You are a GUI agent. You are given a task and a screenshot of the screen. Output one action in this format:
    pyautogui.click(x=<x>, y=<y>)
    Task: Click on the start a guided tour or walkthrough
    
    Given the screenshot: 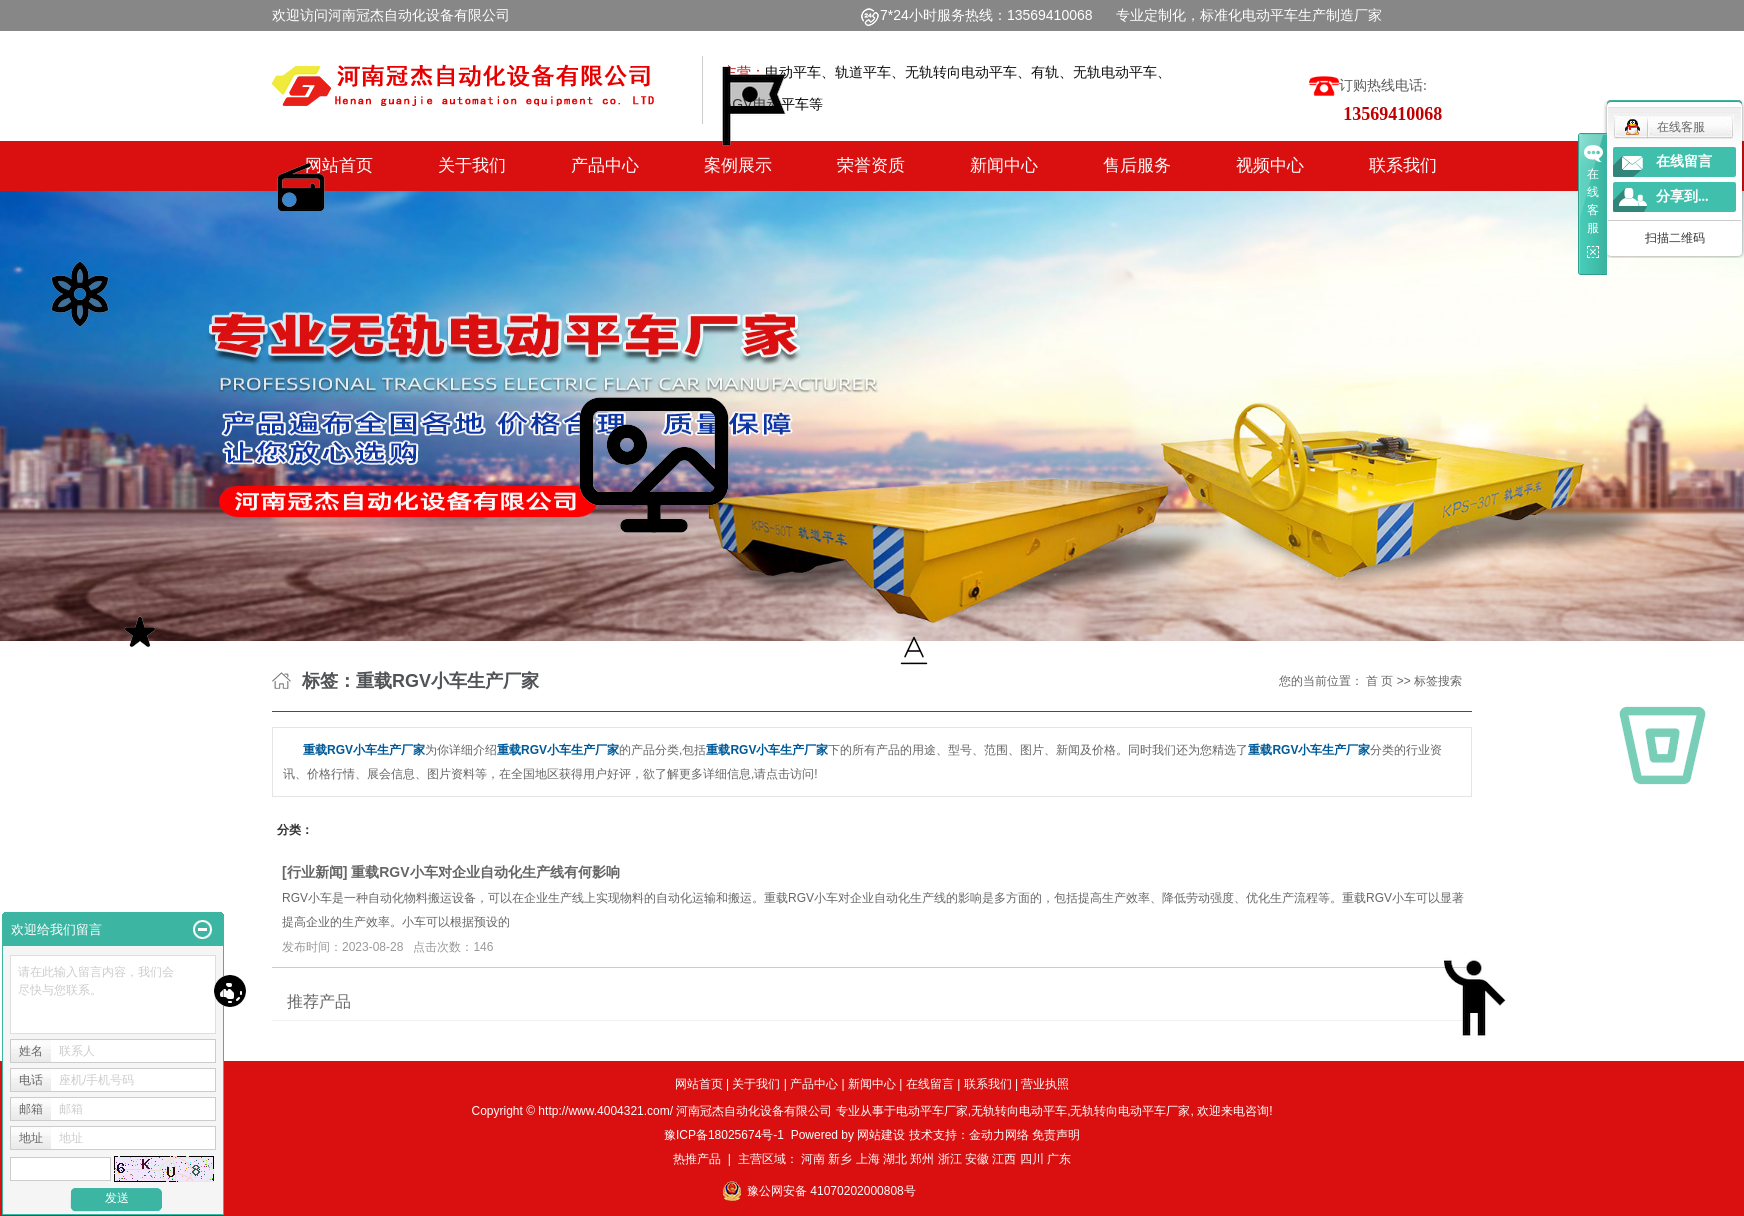 What is the action you would take?
    pyautogui.click(x=750, y=106)
    